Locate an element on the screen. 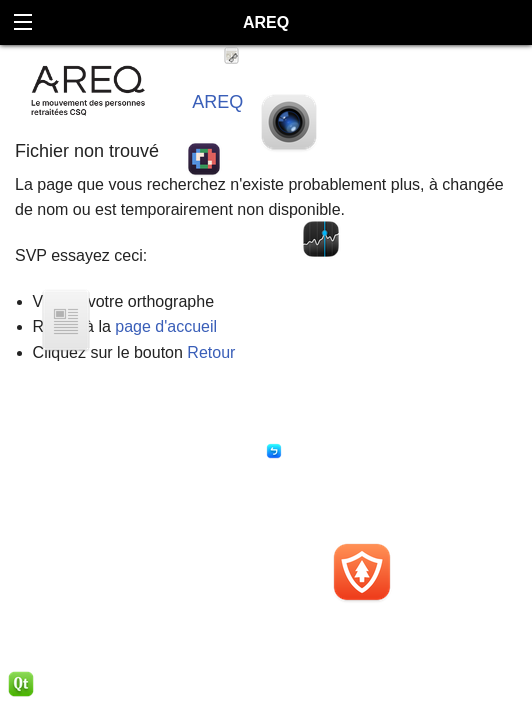  open office or productivity applications is located at coordinates (231, 55).